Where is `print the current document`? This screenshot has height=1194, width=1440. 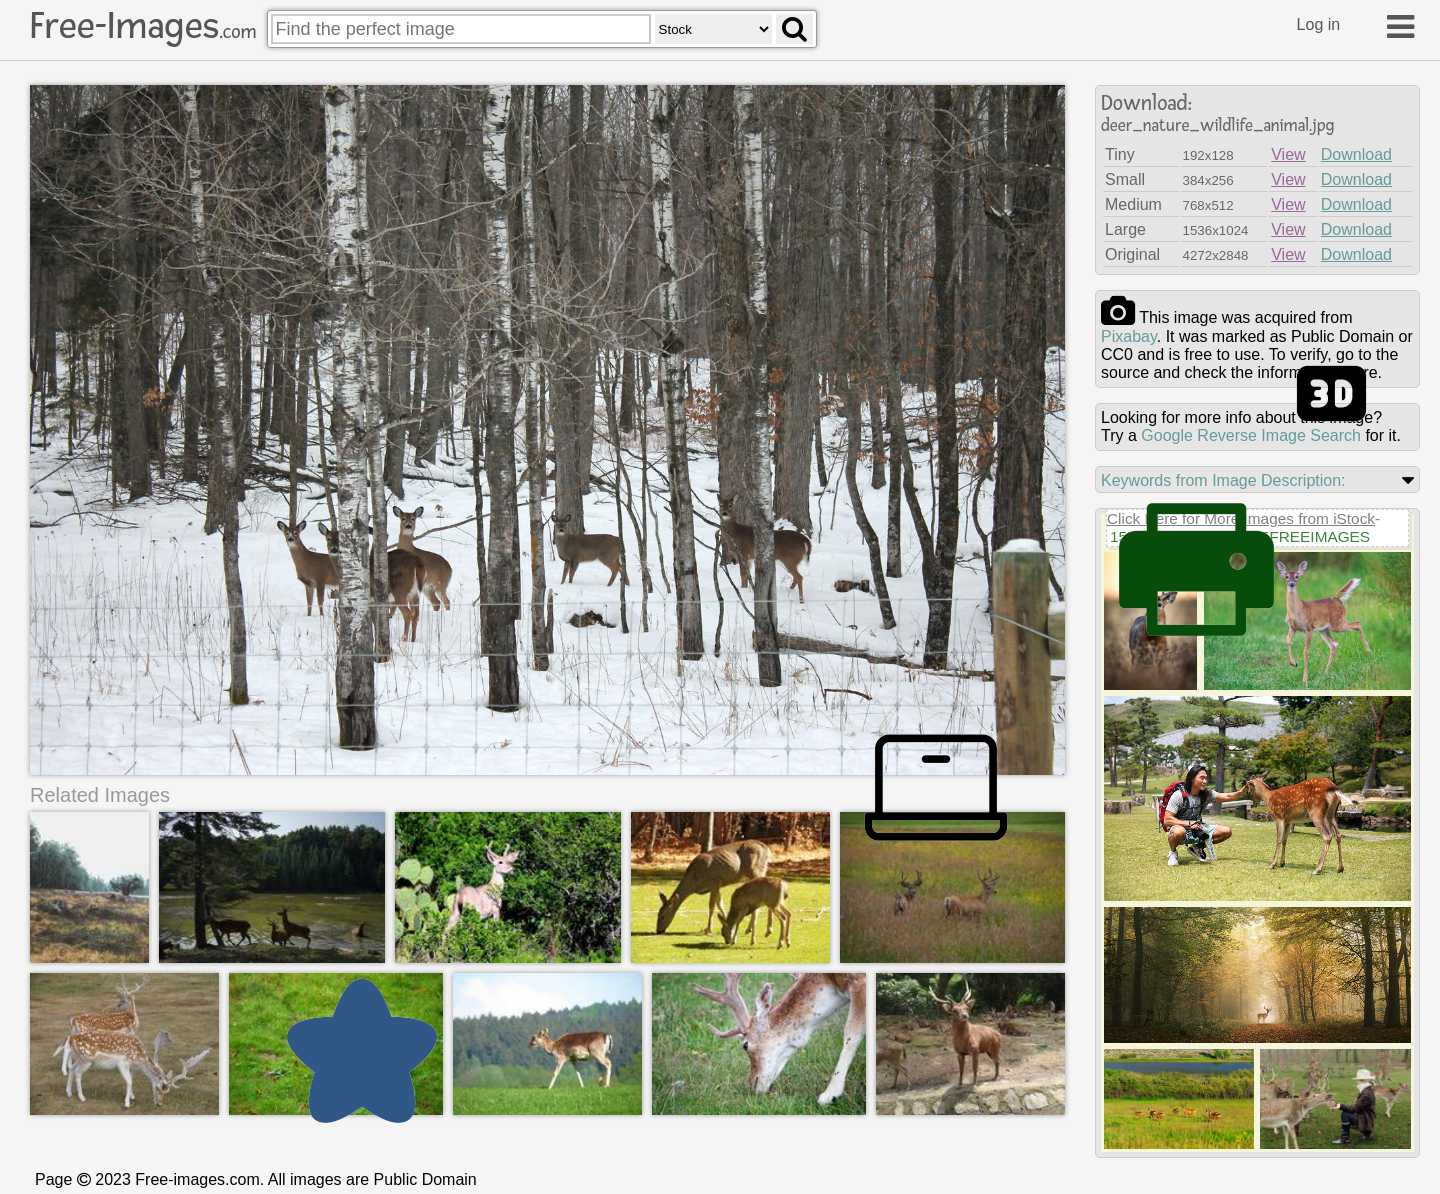
print the current document is located at coordinates (1196, 569).